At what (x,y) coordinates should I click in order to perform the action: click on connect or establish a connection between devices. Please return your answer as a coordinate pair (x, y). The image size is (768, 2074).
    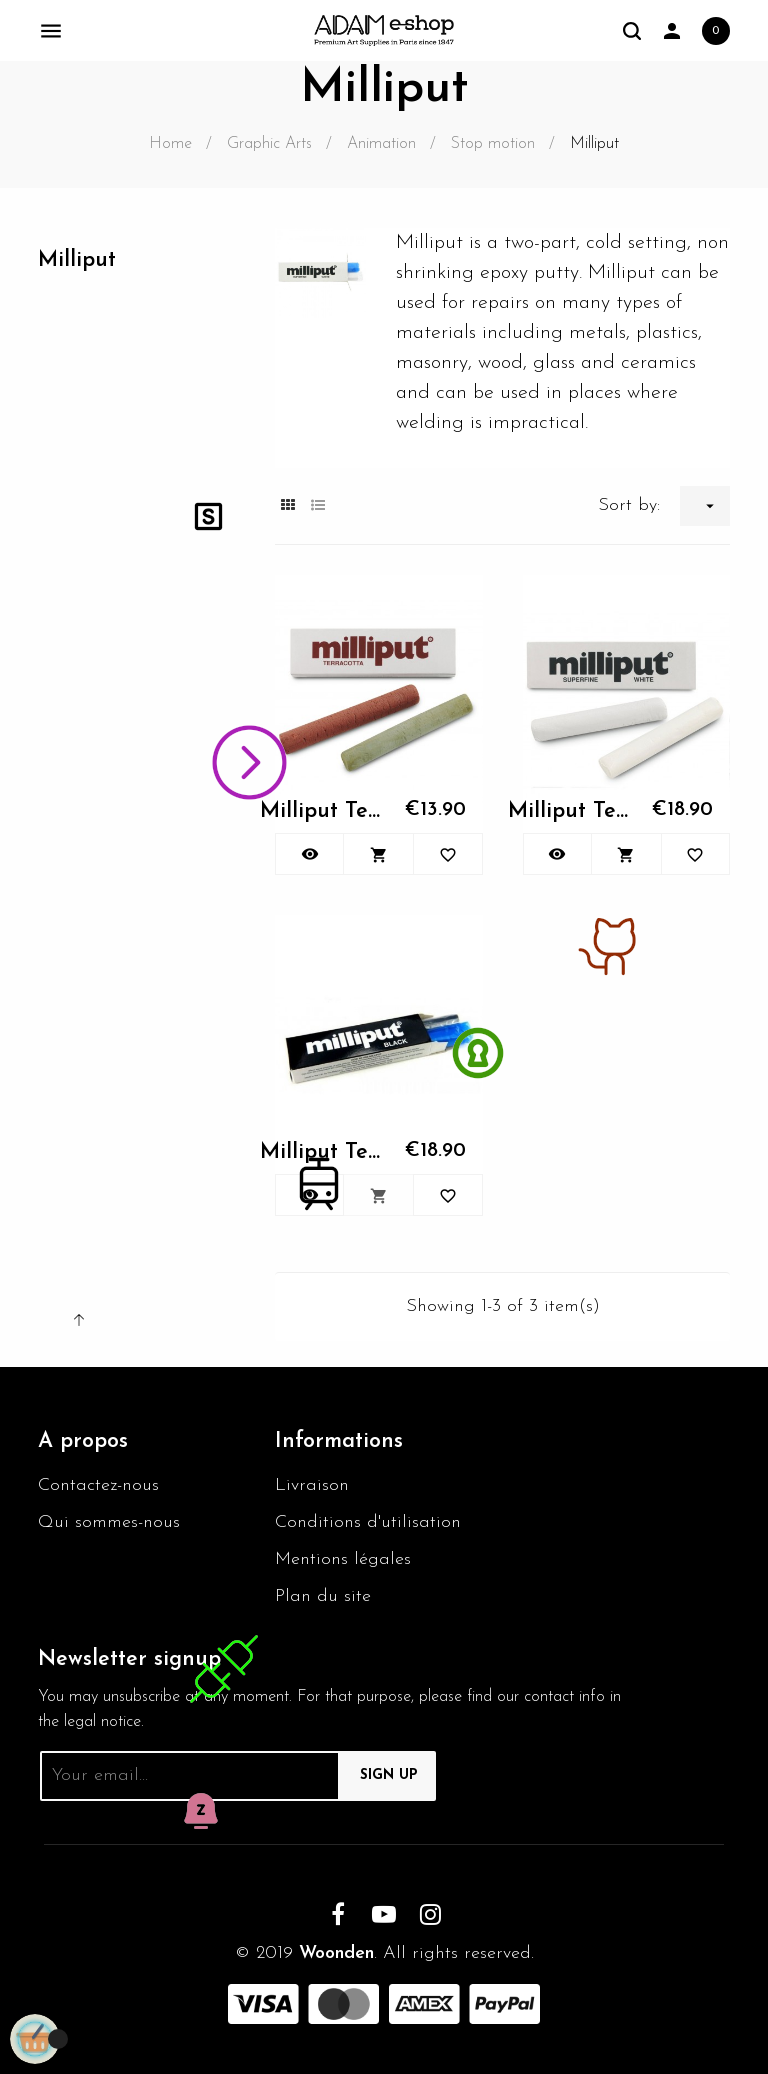
    Looking at the image, I should click on (224, 1669).